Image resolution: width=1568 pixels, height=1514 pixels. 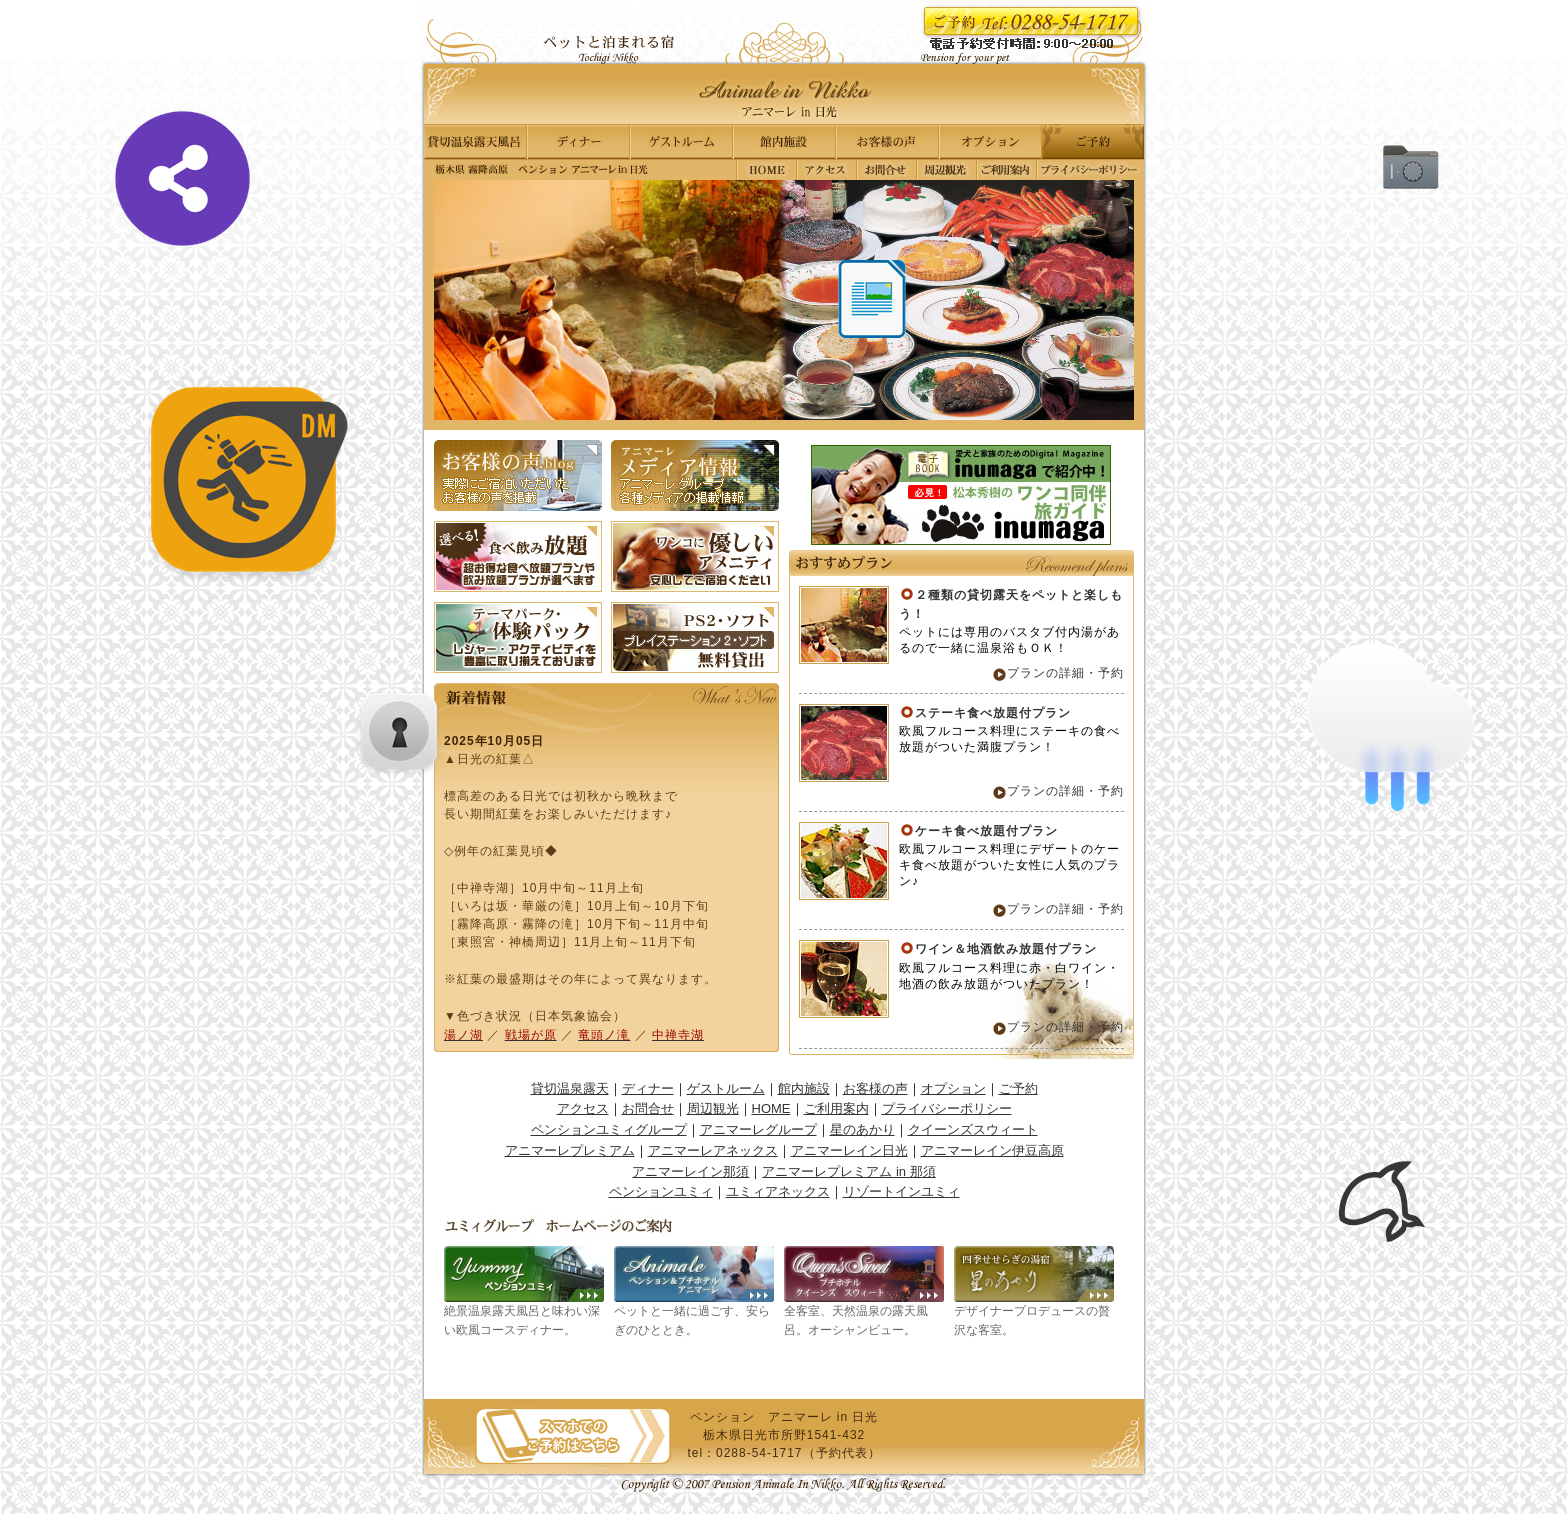 What do you see at coordinates (1380, 1201) in the screenshot?
I see `launch orca screen reader application` at bounding box center [1380, 1201].